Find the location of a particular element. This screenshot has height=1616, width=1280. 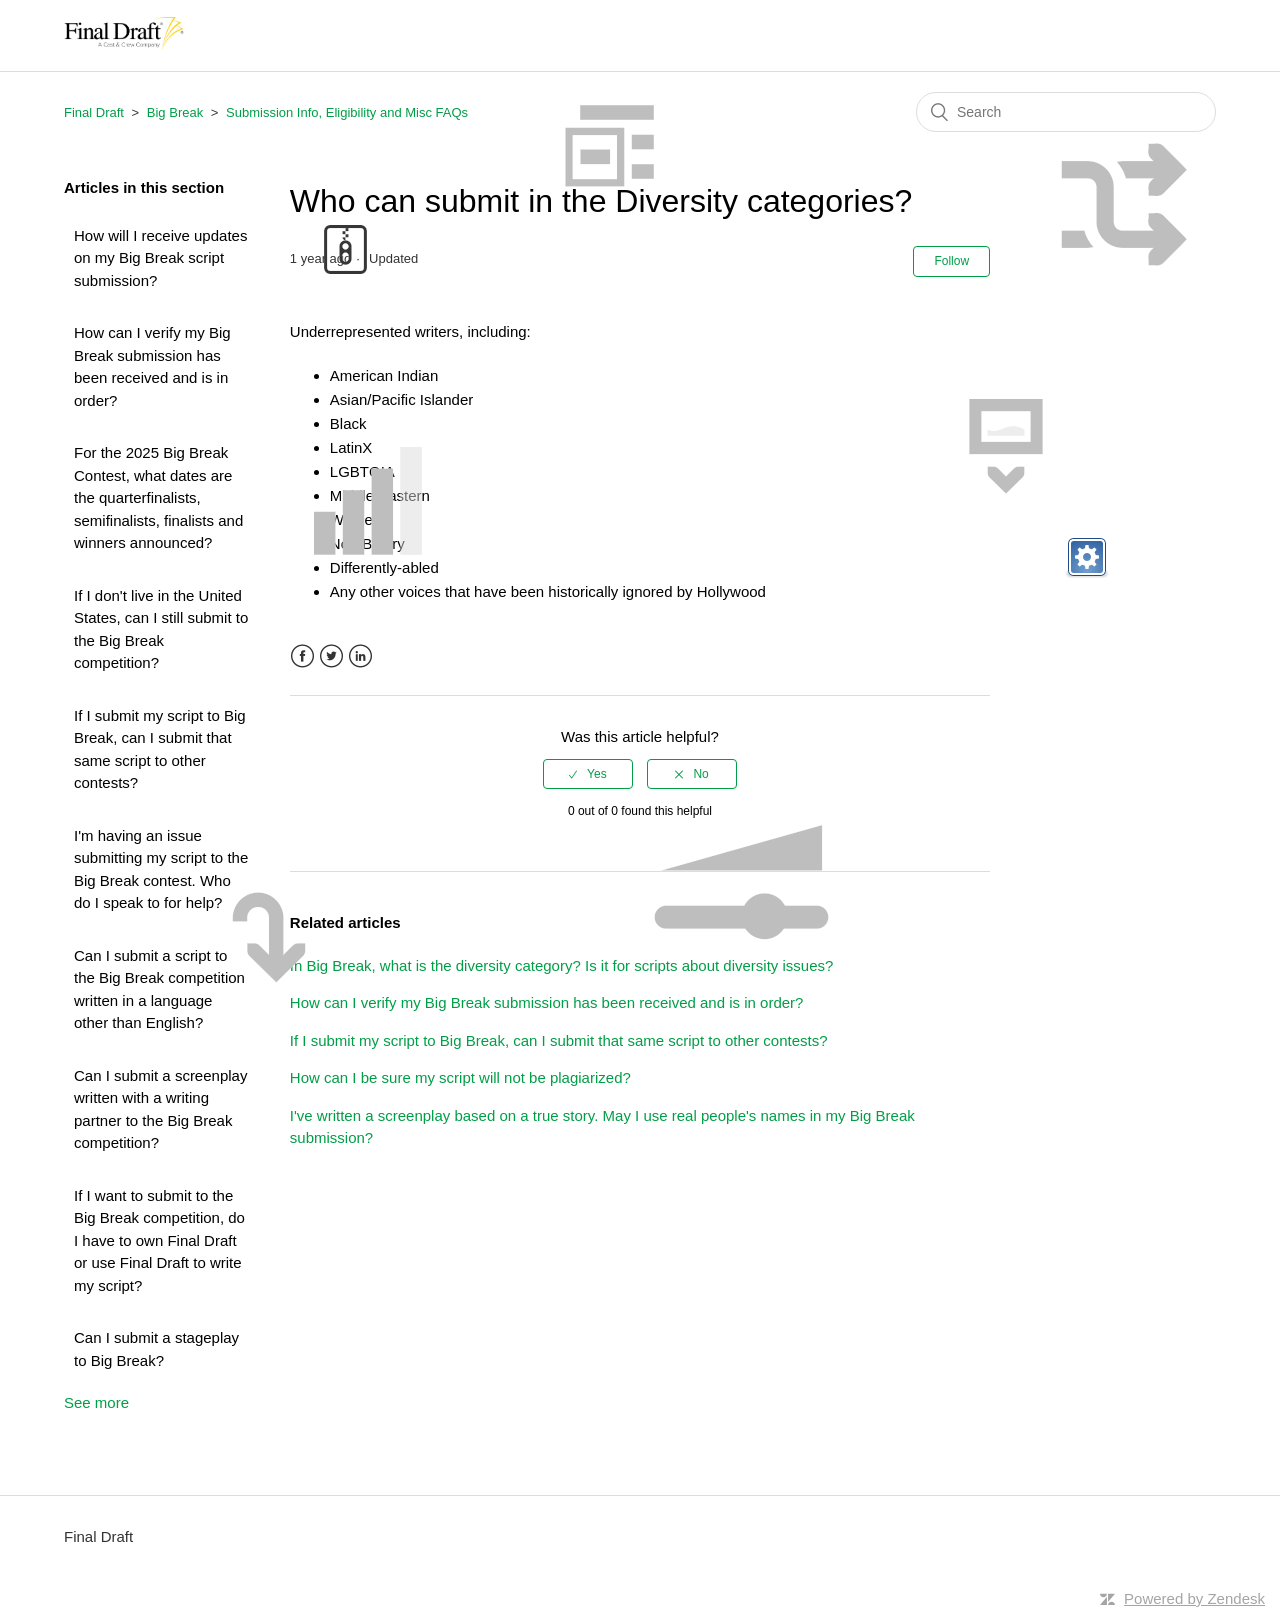

indicates good cellular signal strength is located at coordinates (371, 504).